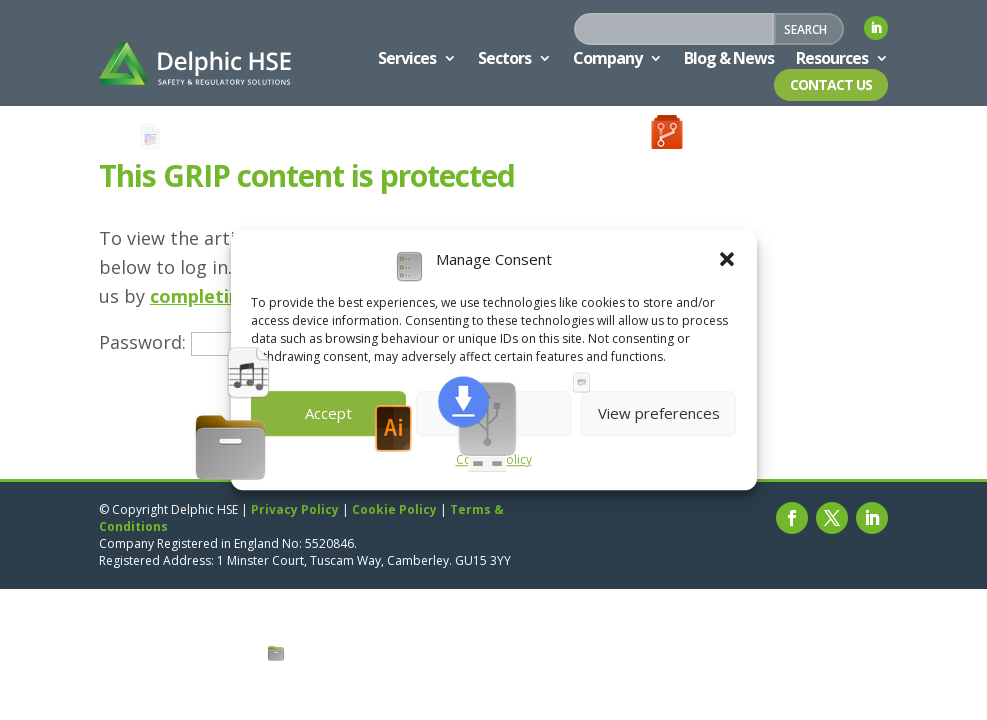  I want to click on open an Adobe Illustrator file, so click(393, 428).